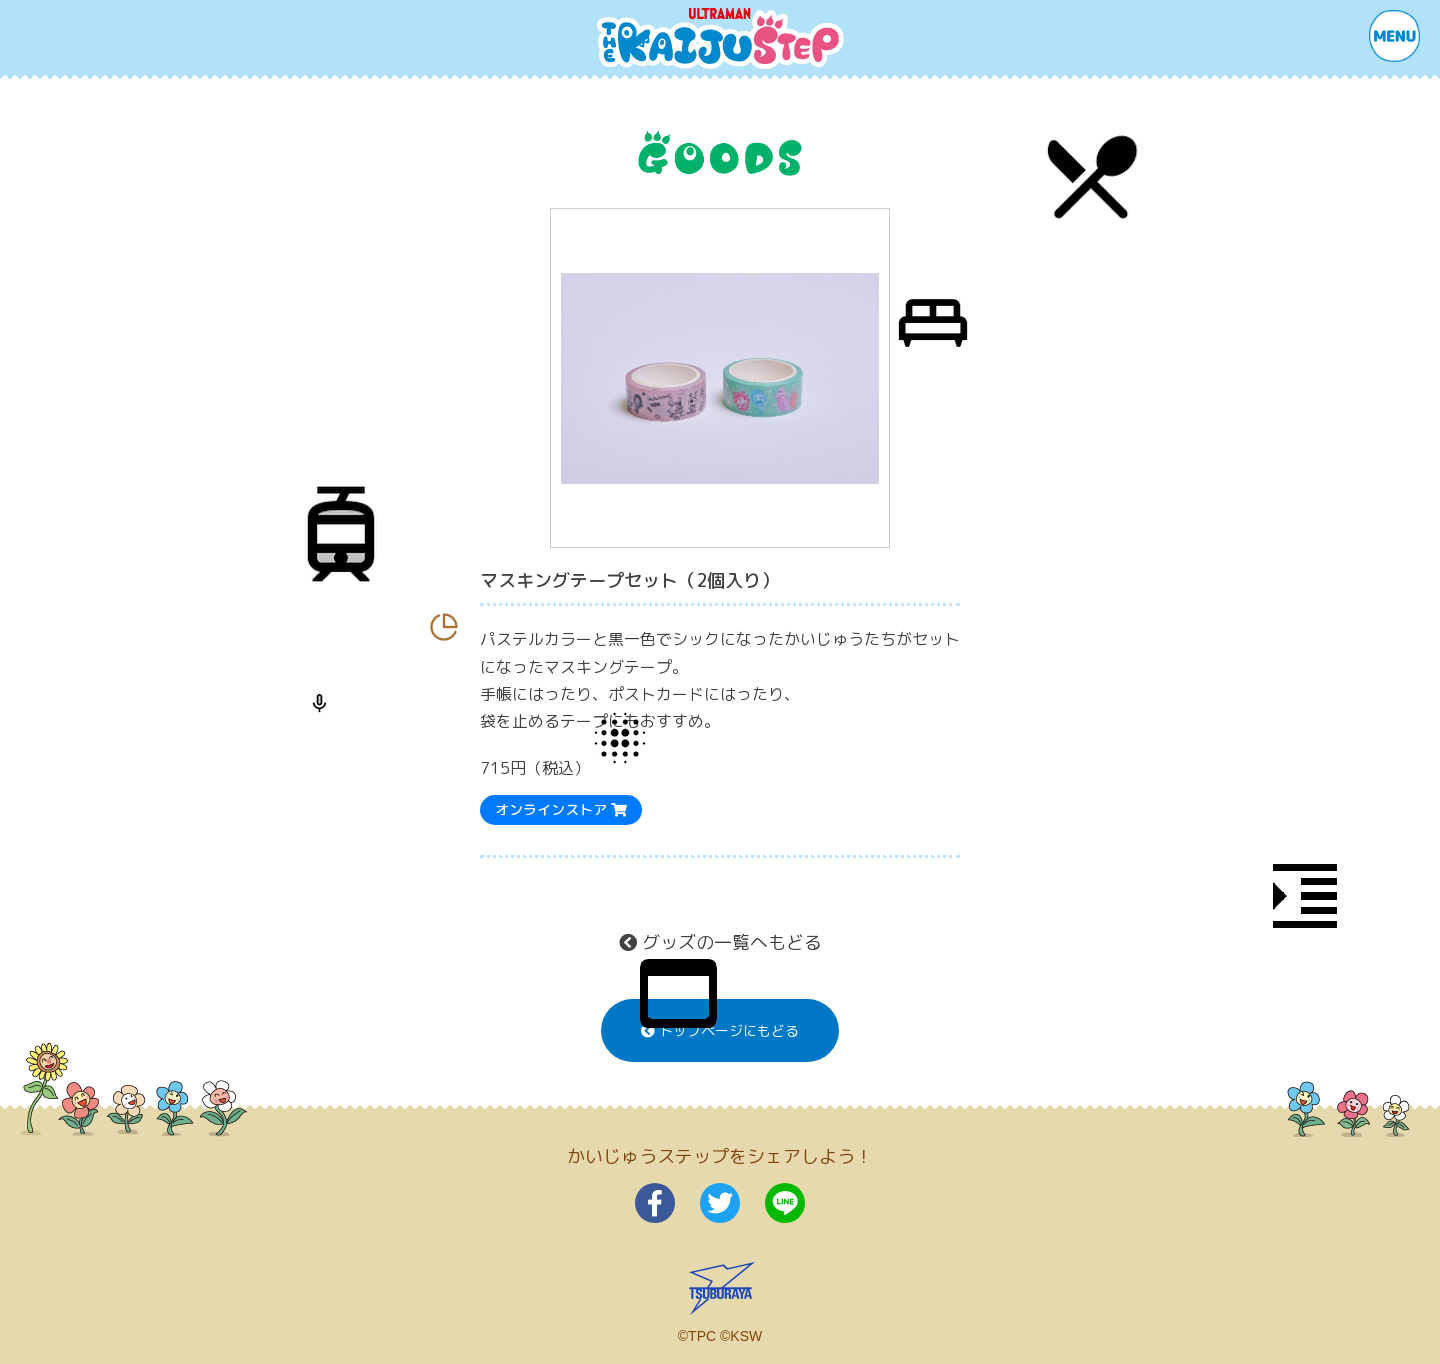 This screenshot has width=1440, height=1364. What do you see at coordinates (620, 738) in the screenshot?
I see `apply blur effect to image` at bounding box center [620, 738].